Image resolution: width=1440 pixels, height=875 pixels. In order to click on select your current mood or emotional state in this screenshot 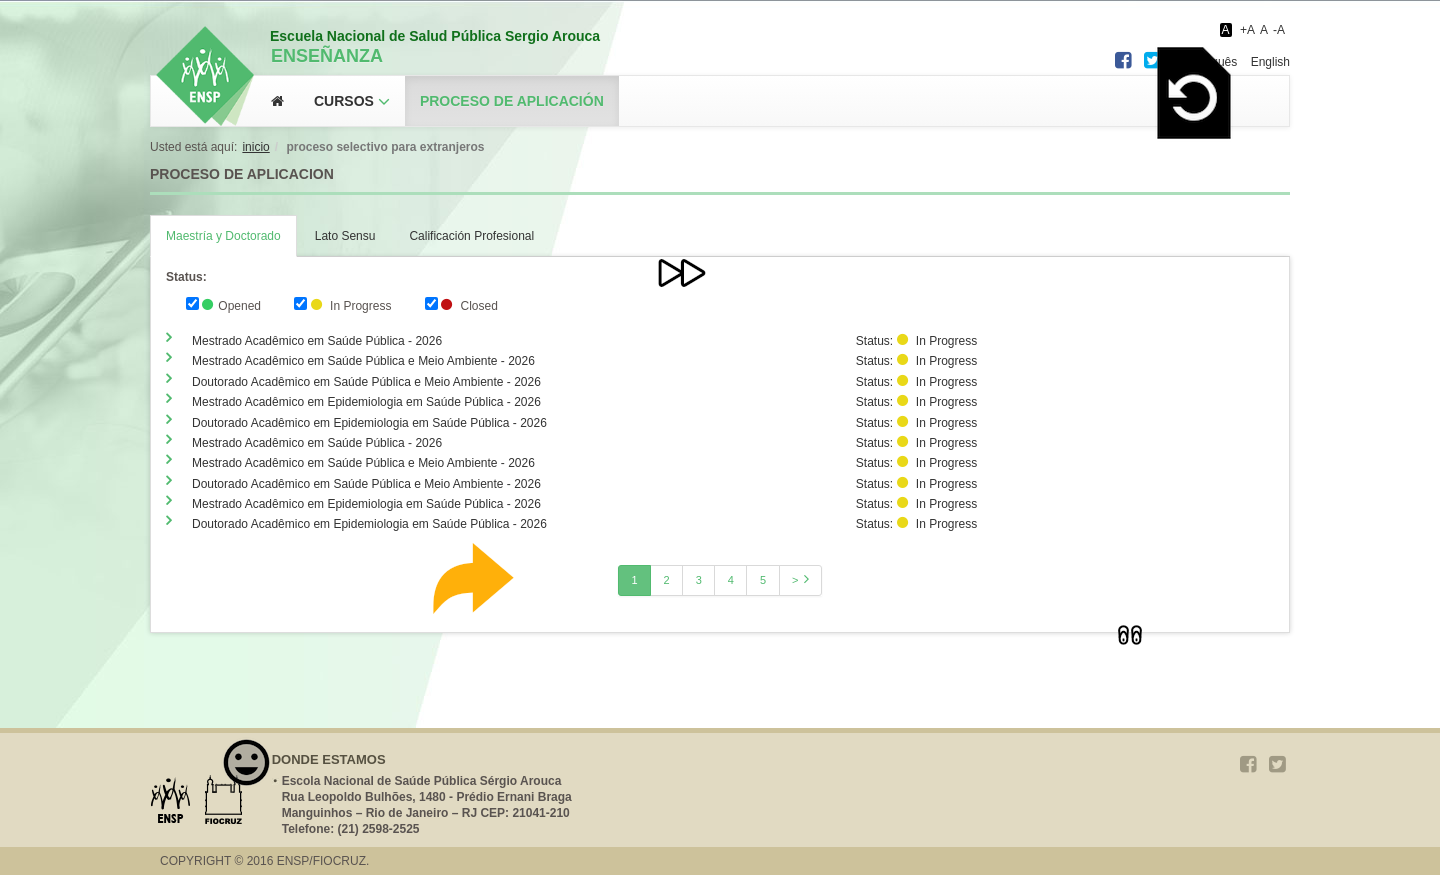, I will do `click(246, 762)`.